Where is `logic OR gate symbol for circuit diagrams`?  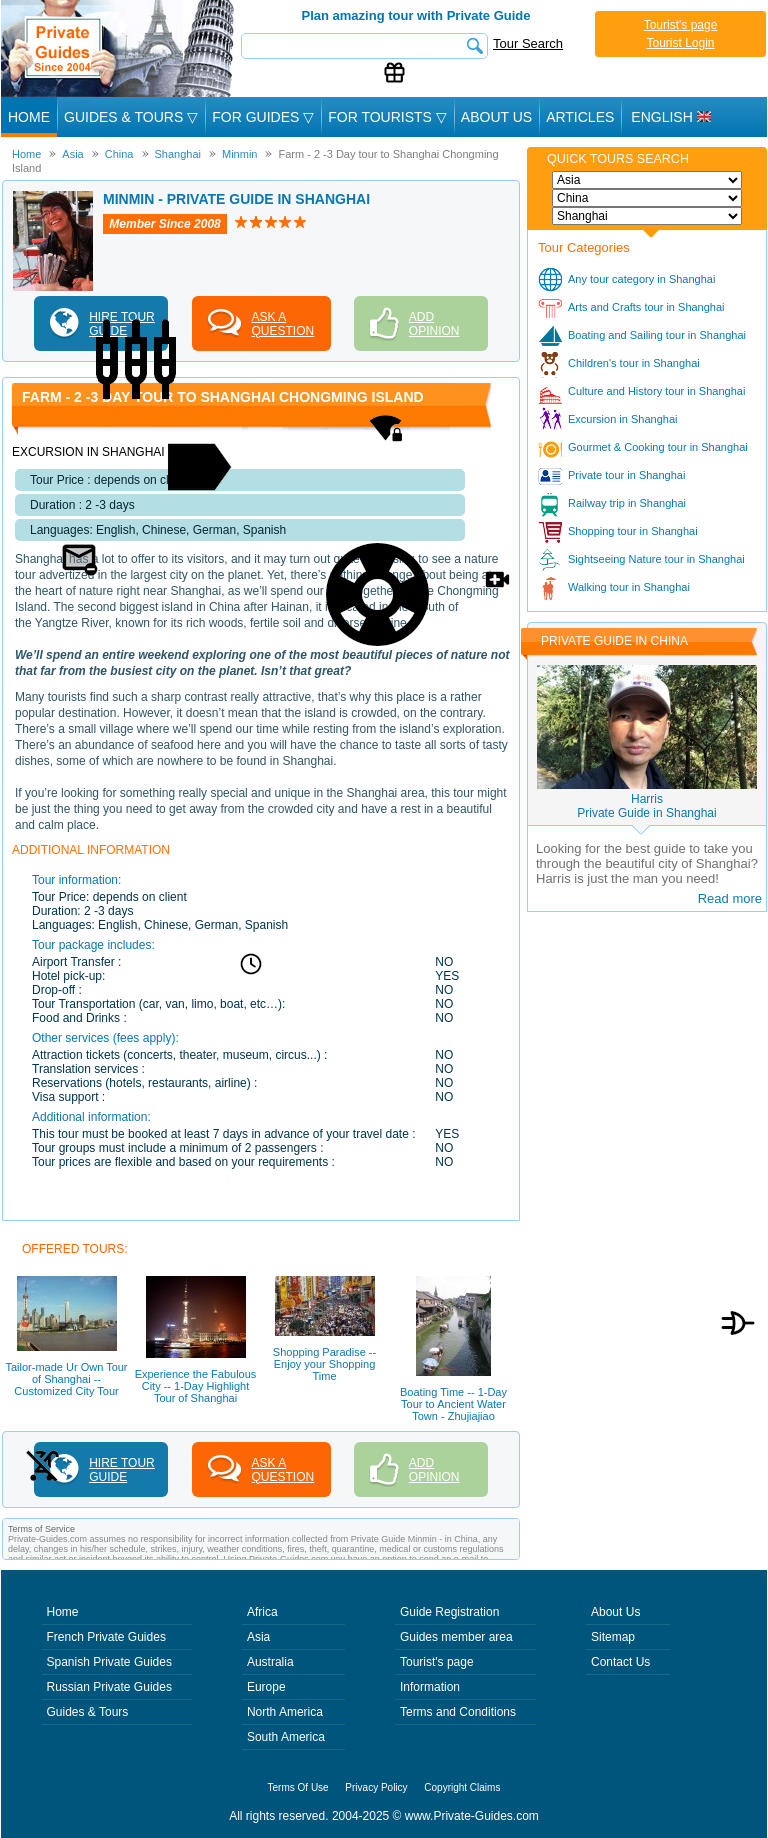
logic OR gate symbol for circuit diagrams is located at coordinates (738, 1323).